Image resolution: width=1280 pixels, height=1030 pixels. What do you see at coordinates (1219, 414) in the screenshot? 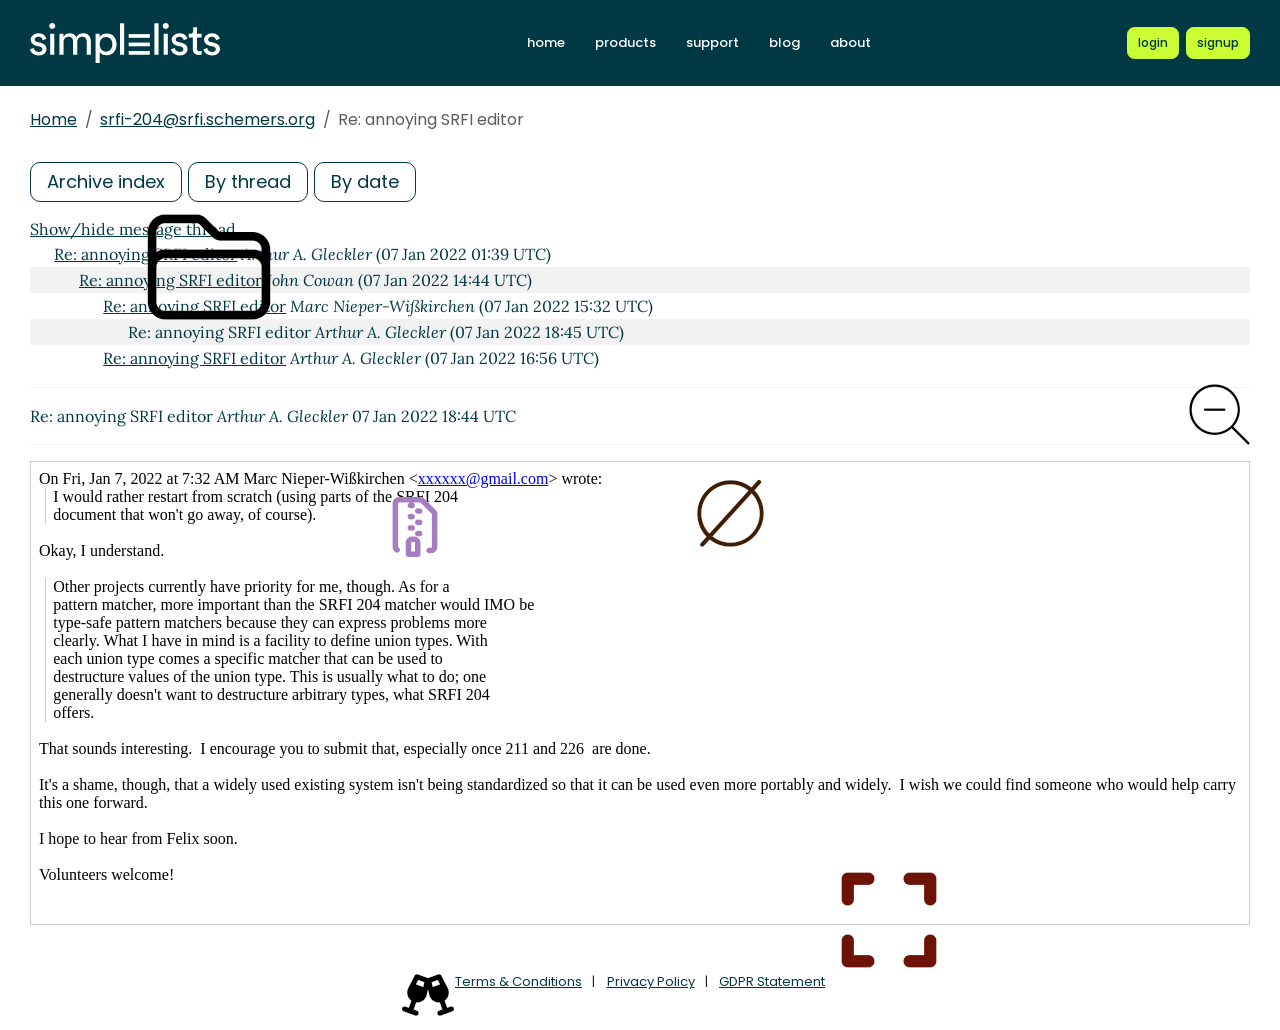
I see `zoom out of current view` at bounding box center [1219, 414].